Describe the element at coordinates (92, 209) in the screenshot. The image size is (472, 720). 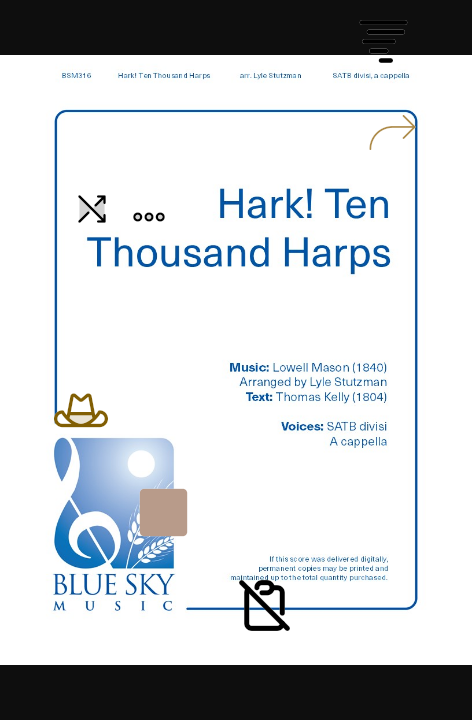
I see `shuffle or randomize playback order` at that location.